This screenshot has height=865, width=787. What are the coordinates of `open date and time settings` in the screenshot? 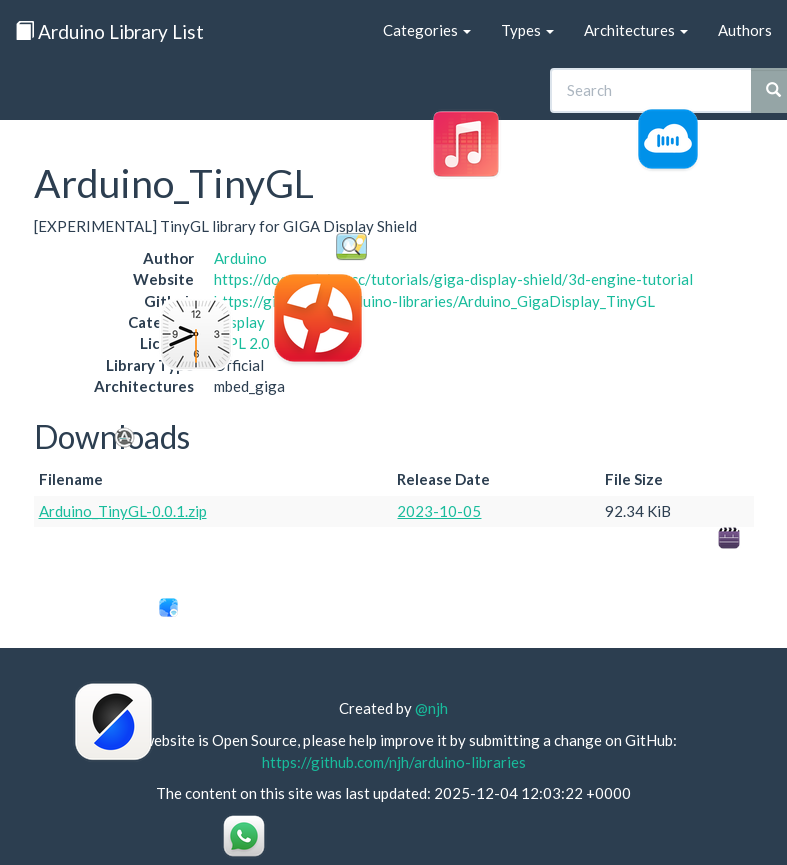 It's located at (196, 334).